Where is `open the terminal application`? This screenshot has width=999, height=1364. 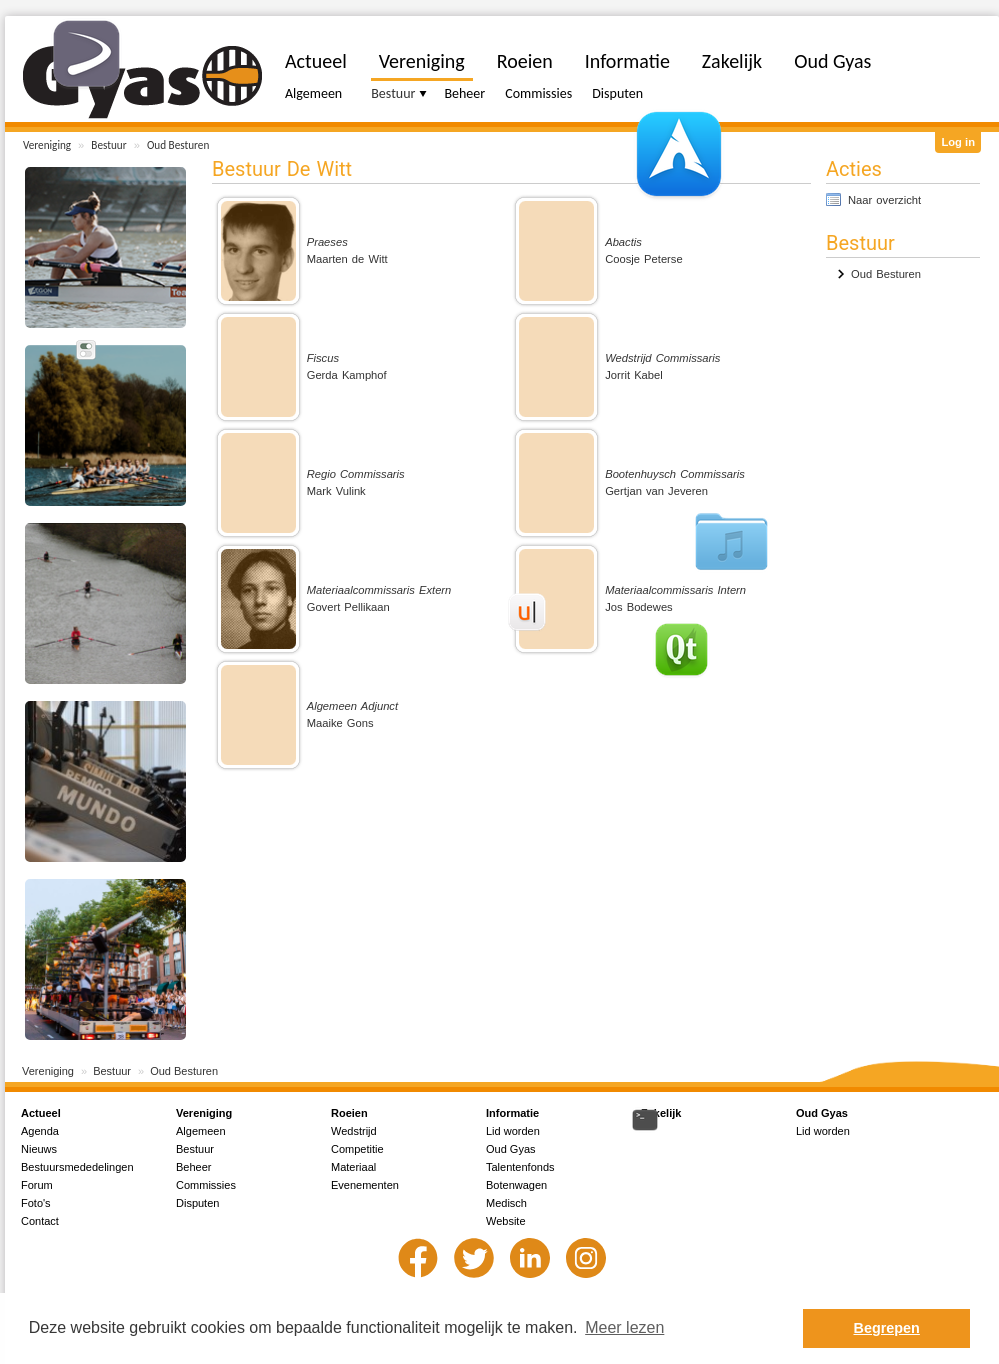 open the terminal application is located at coordinates (645, 1120).